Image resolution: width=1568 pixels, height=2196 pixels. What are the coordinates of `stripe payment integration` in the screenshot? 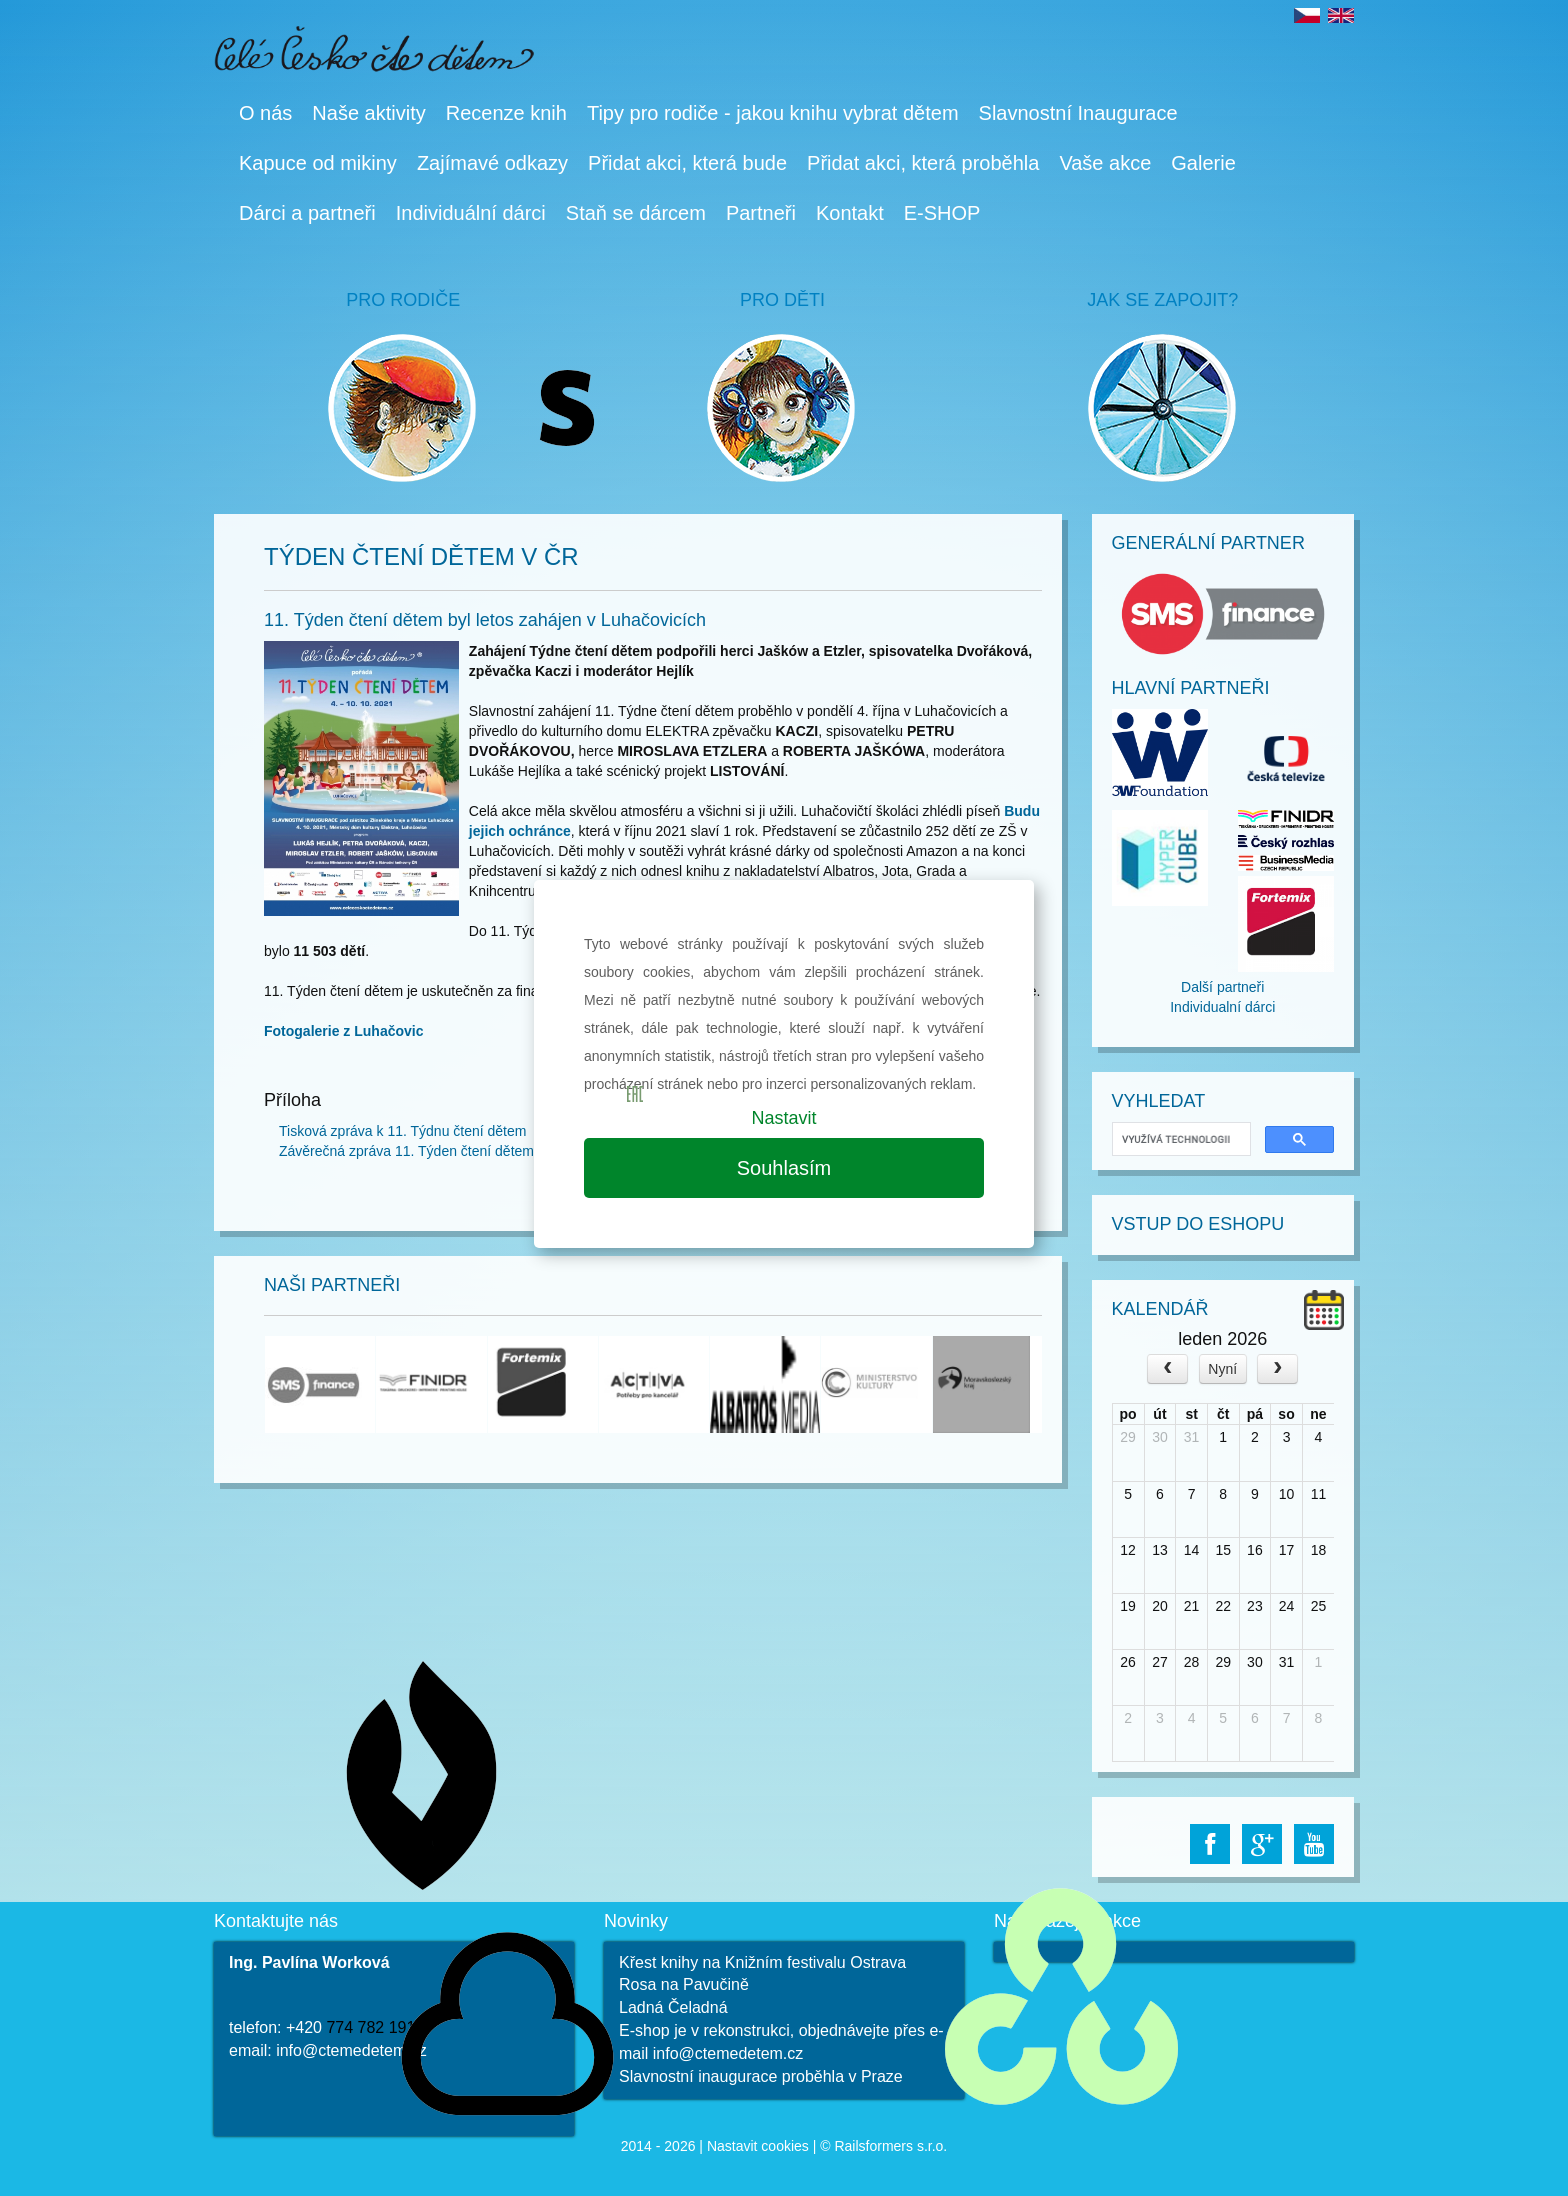 It's located at (567, 408).